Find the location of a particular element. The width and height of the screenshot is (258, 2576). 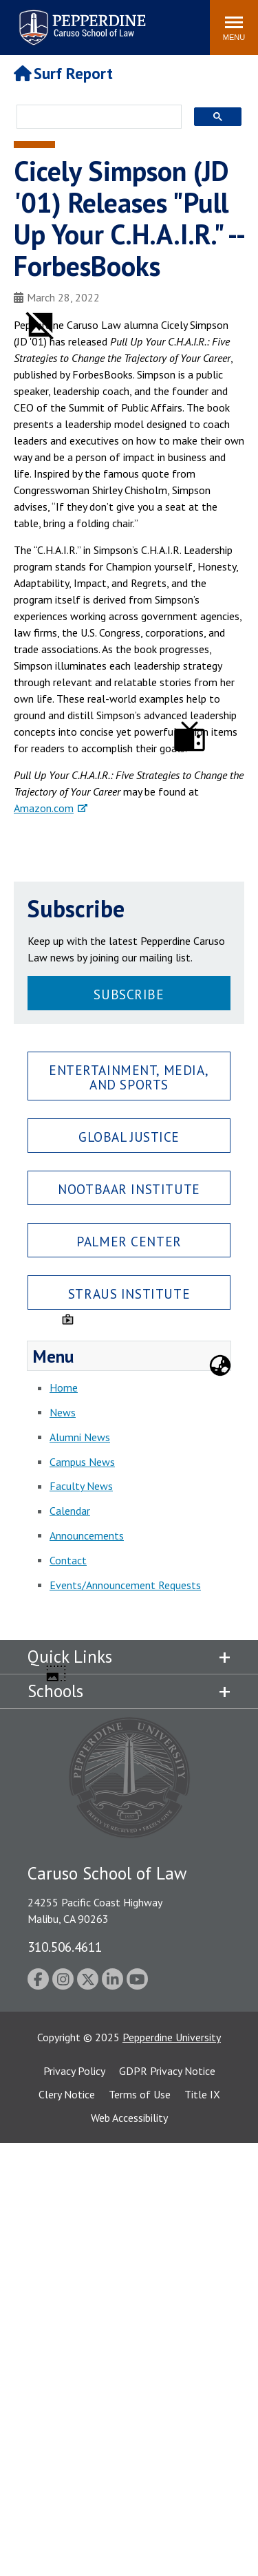

open the app store or marketplace is located at coordinates (67, 1319).